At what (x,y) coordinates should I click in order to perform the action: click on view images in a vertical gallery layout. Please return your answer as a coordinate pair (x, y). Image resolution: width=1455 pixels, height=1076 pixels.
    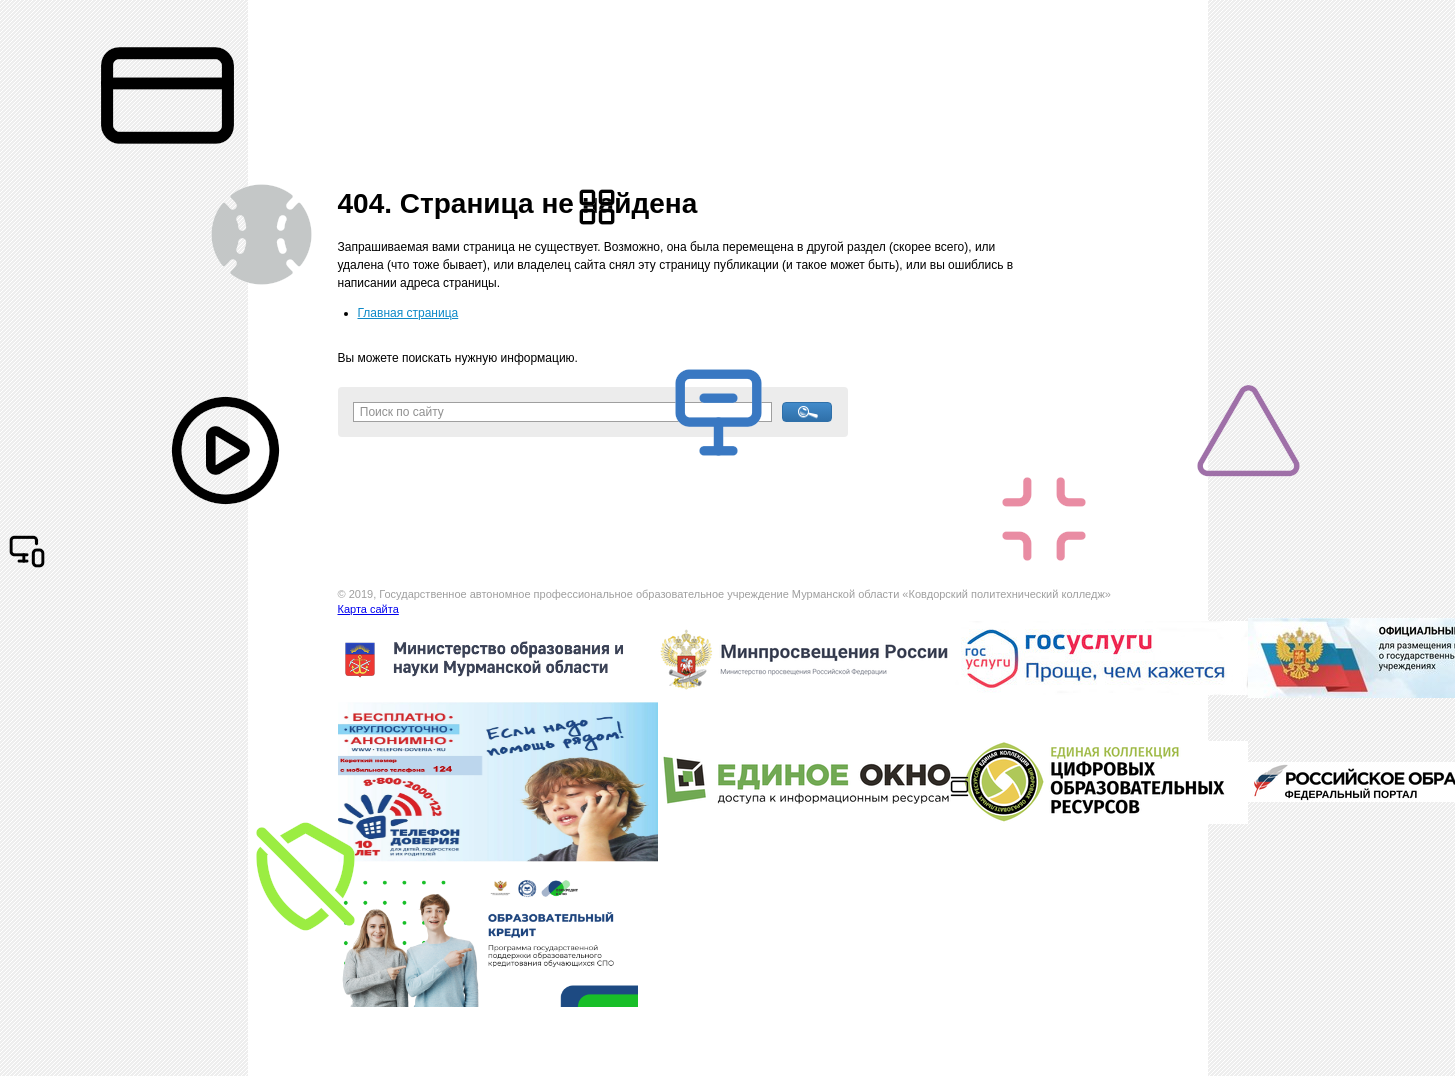
    Looking at the image, I should click on (959, 786).